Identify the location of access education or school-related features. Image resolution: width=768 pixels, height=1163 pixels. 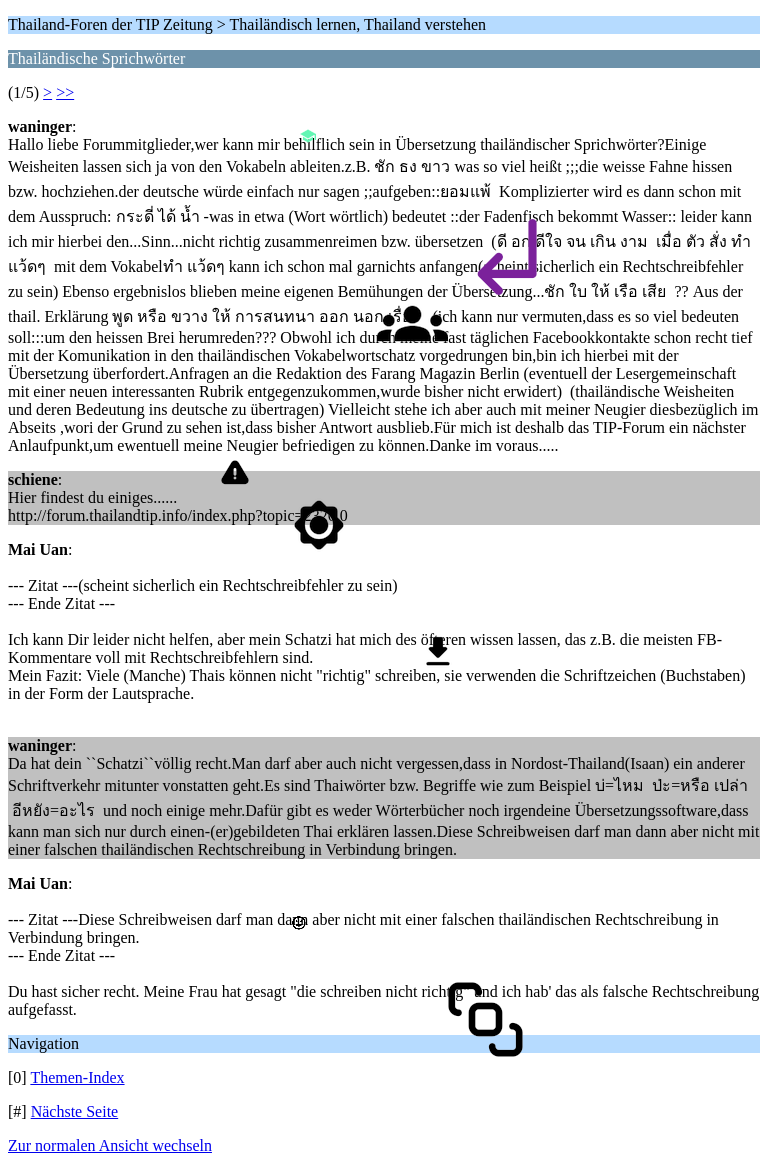
(308, 136).